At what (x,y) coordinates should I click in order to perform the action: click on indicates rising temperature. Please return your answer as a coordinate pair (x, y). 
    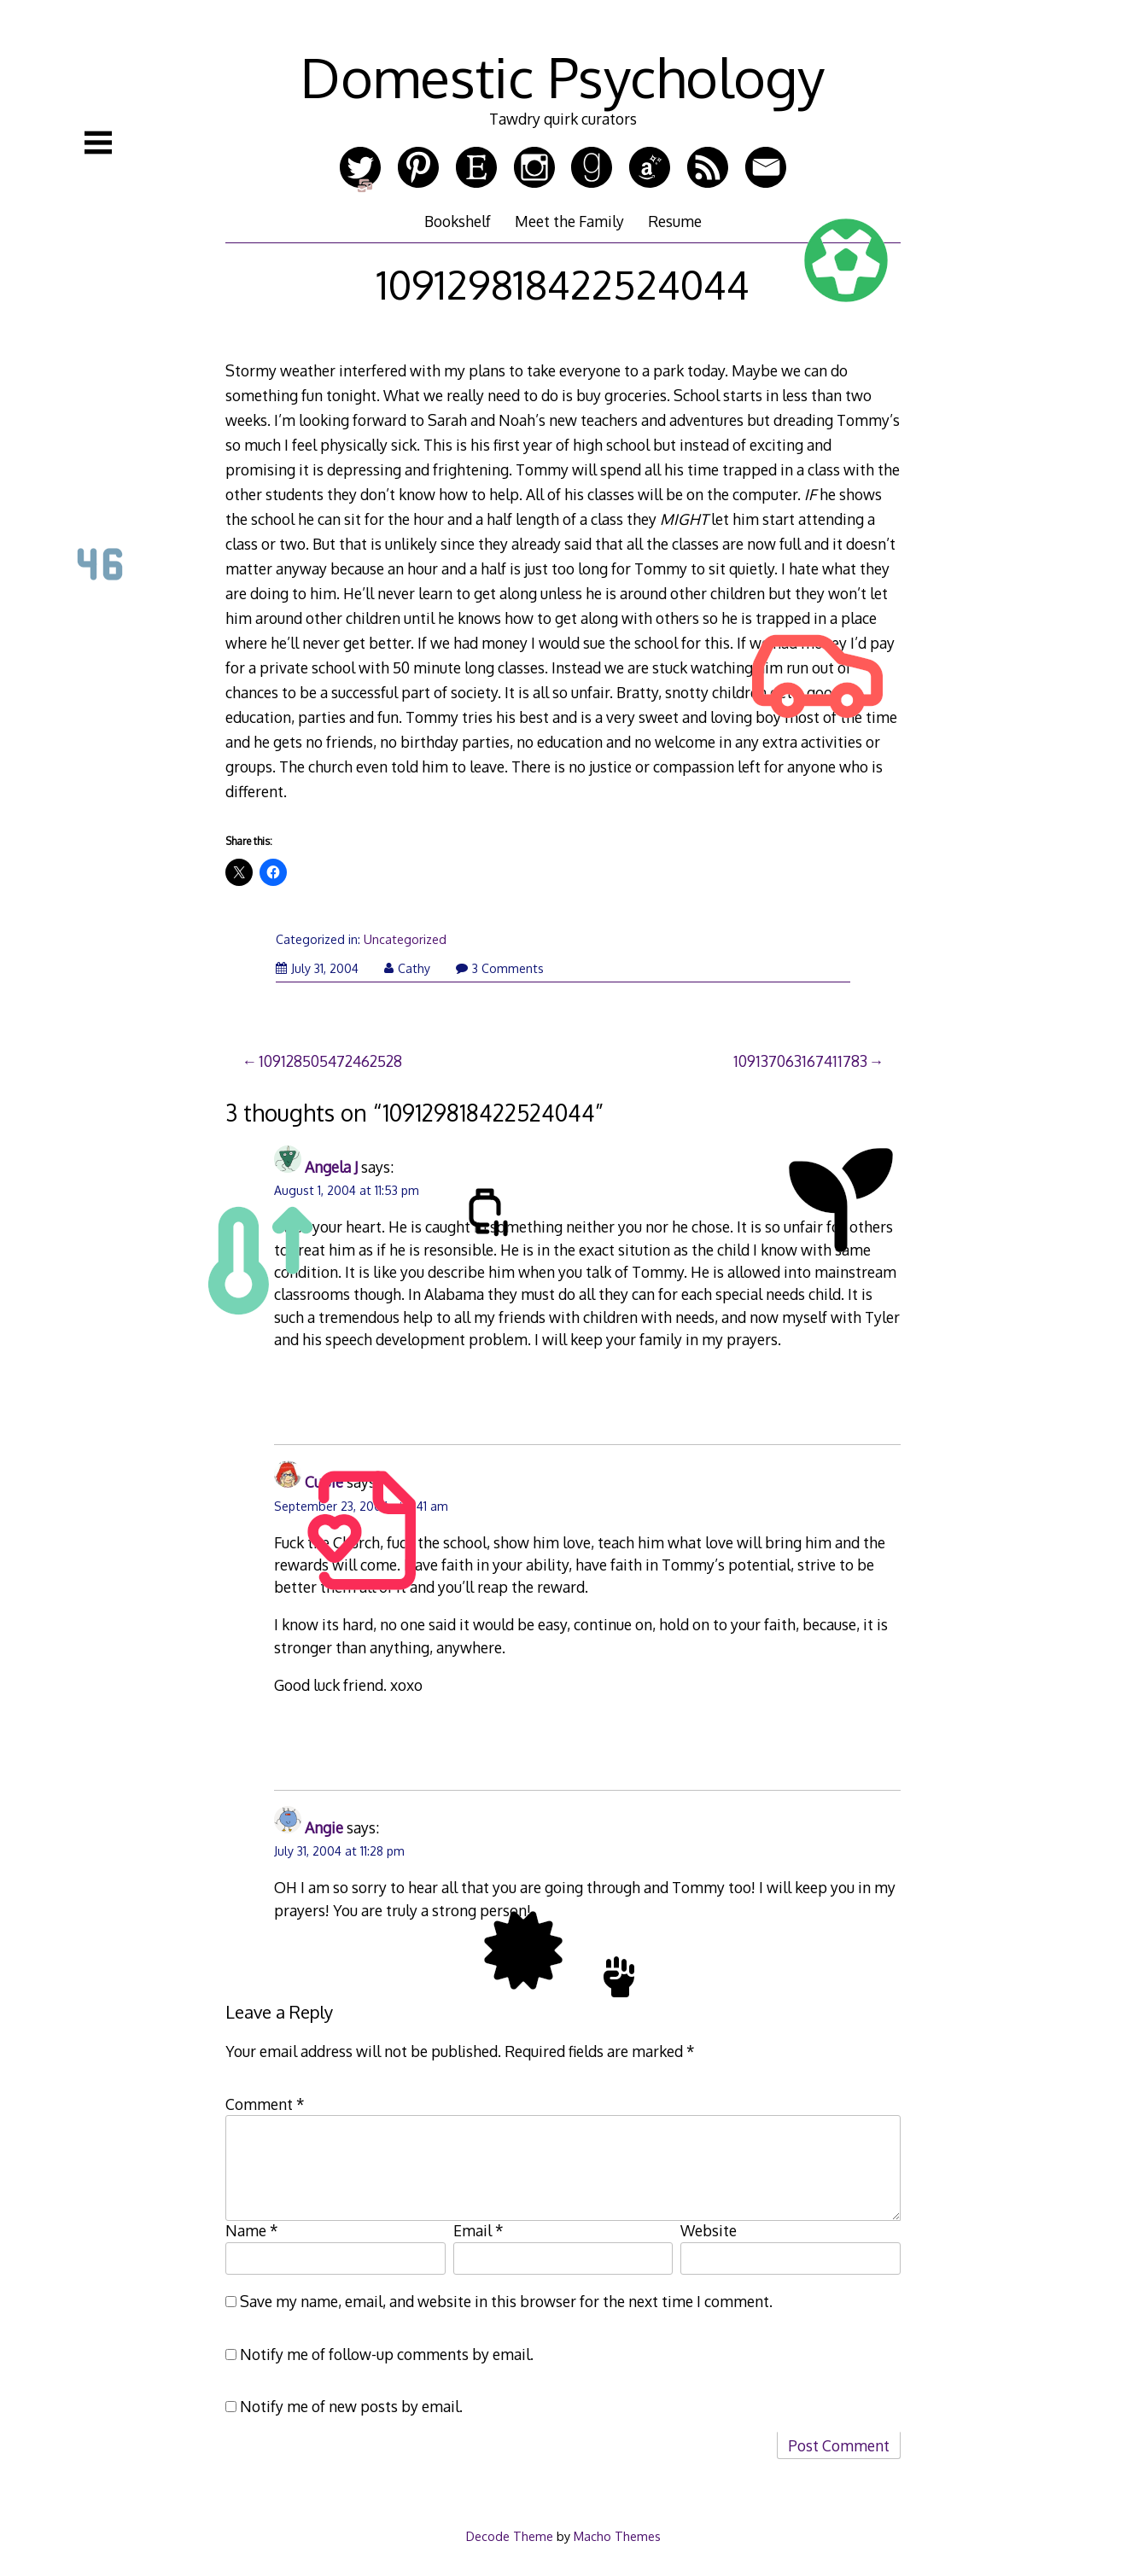
    Looking at the image, I should click on (259, 1261).